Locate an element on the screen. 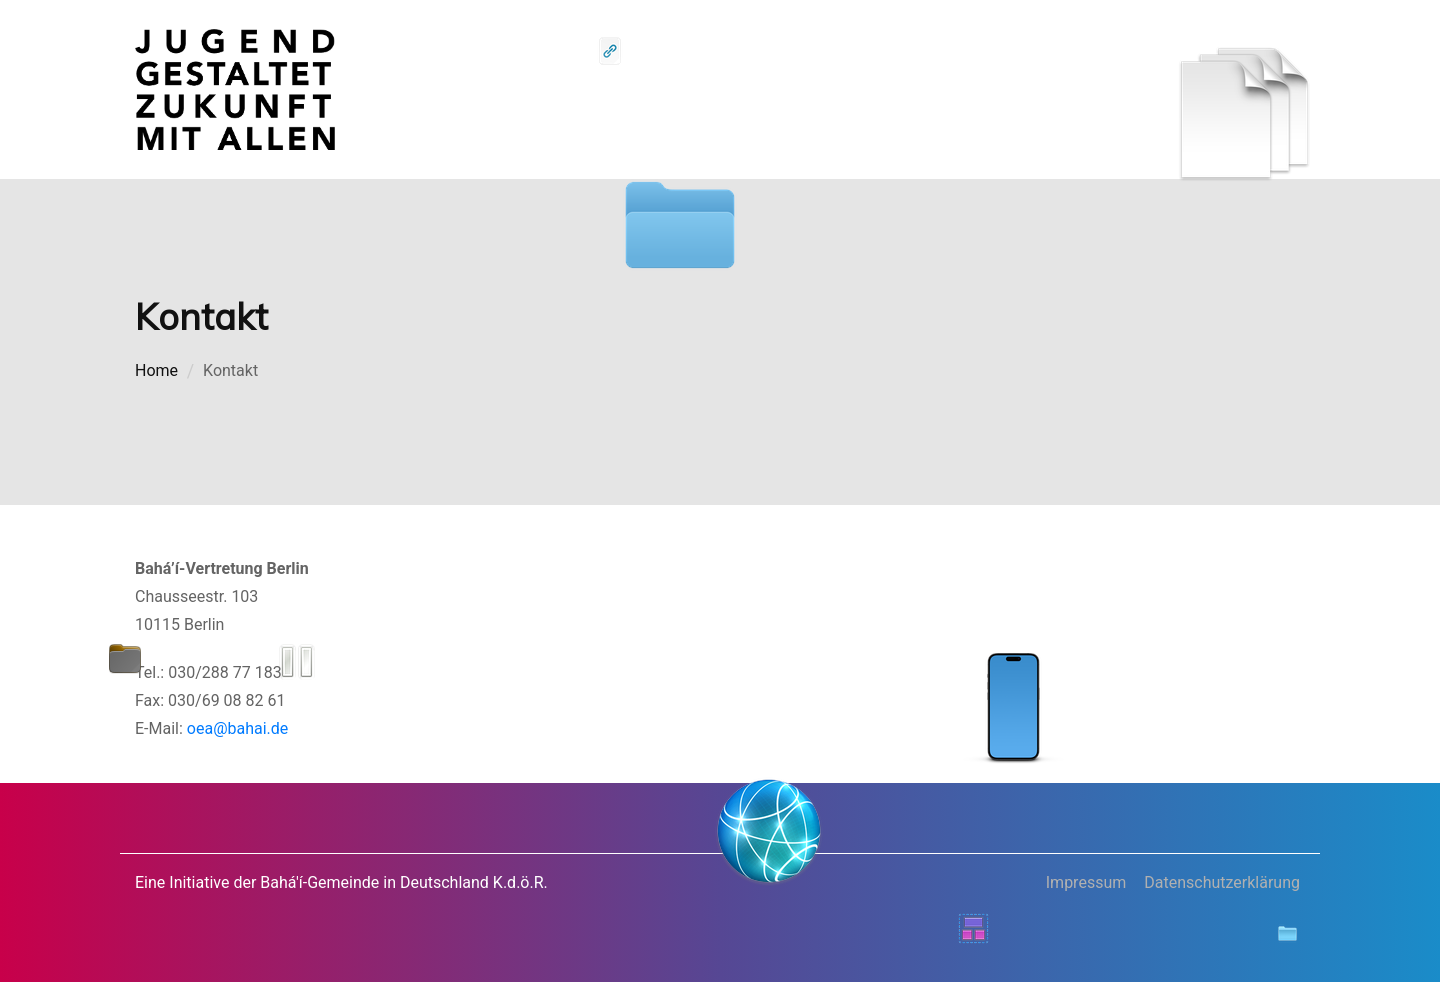 The width and height of the screenshot is (1440, 982). iPhone 15 Pro device icon is located at coordinates (1013, 708).